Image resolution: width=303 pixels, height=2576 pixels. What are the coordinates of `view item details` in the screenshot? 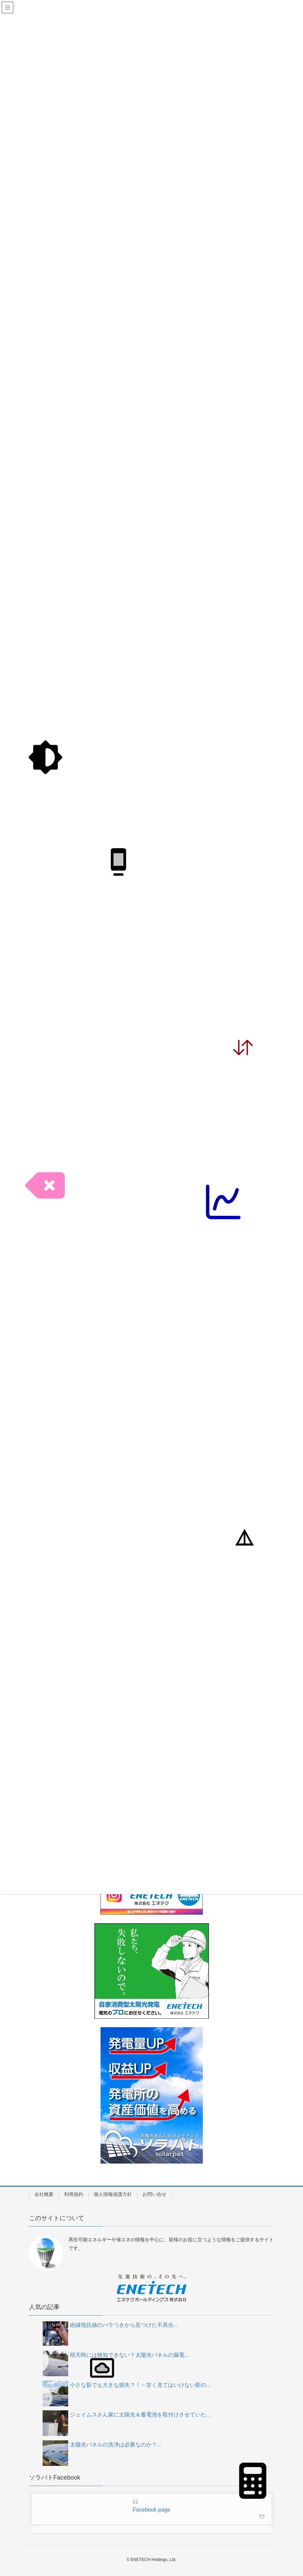 It's located at (244, 1537).